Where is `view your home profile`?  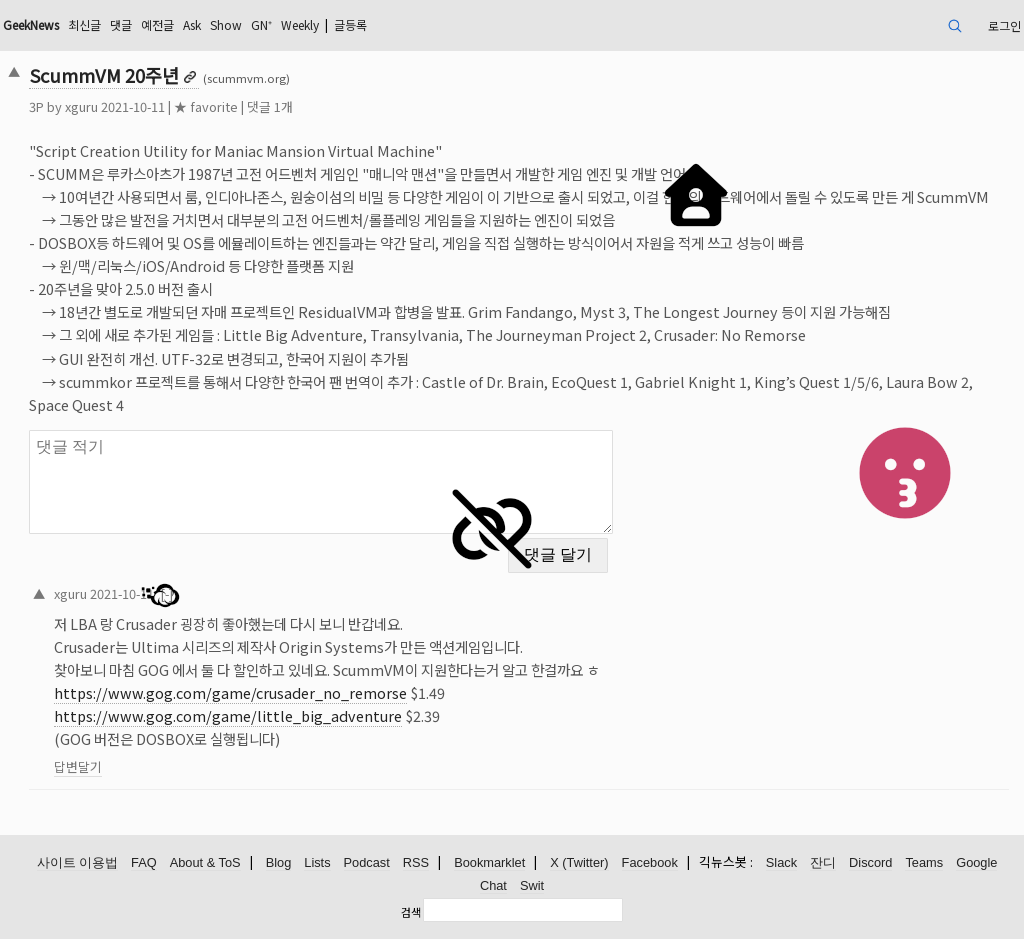
view your home profile is located at coordinates (696, 195).